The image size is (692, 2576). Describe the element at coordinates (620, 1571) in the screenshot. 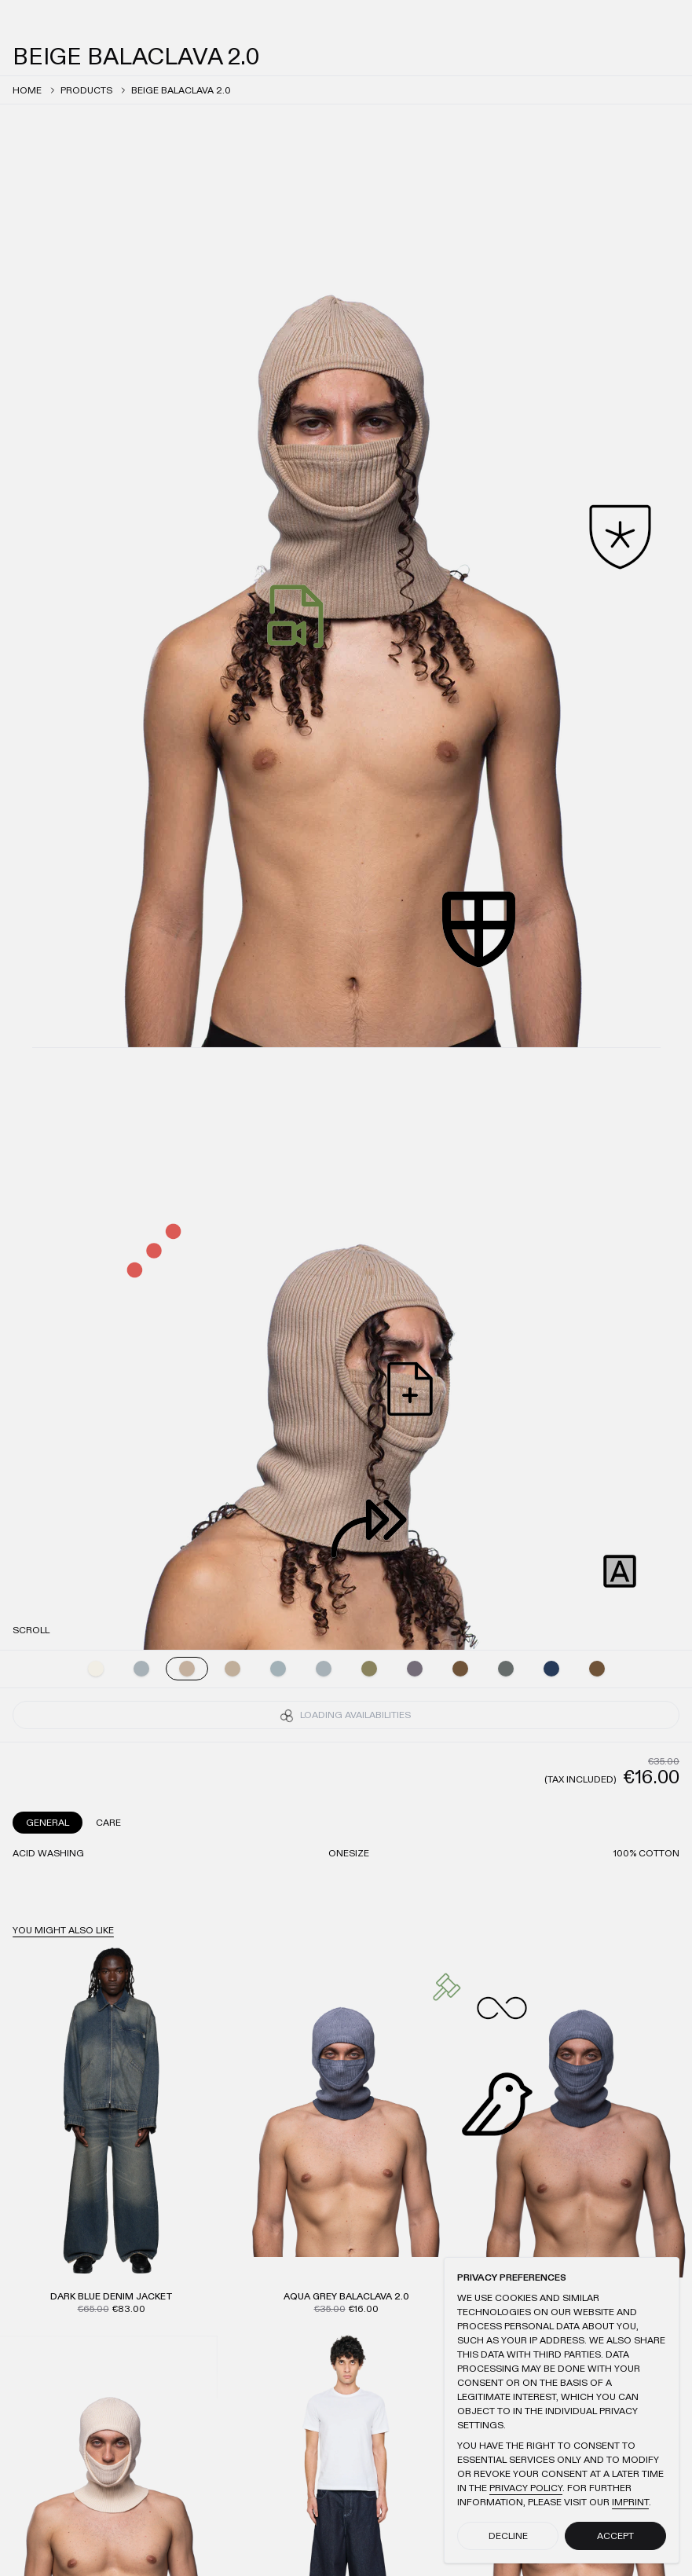

I see `download or install a new font` at that location.